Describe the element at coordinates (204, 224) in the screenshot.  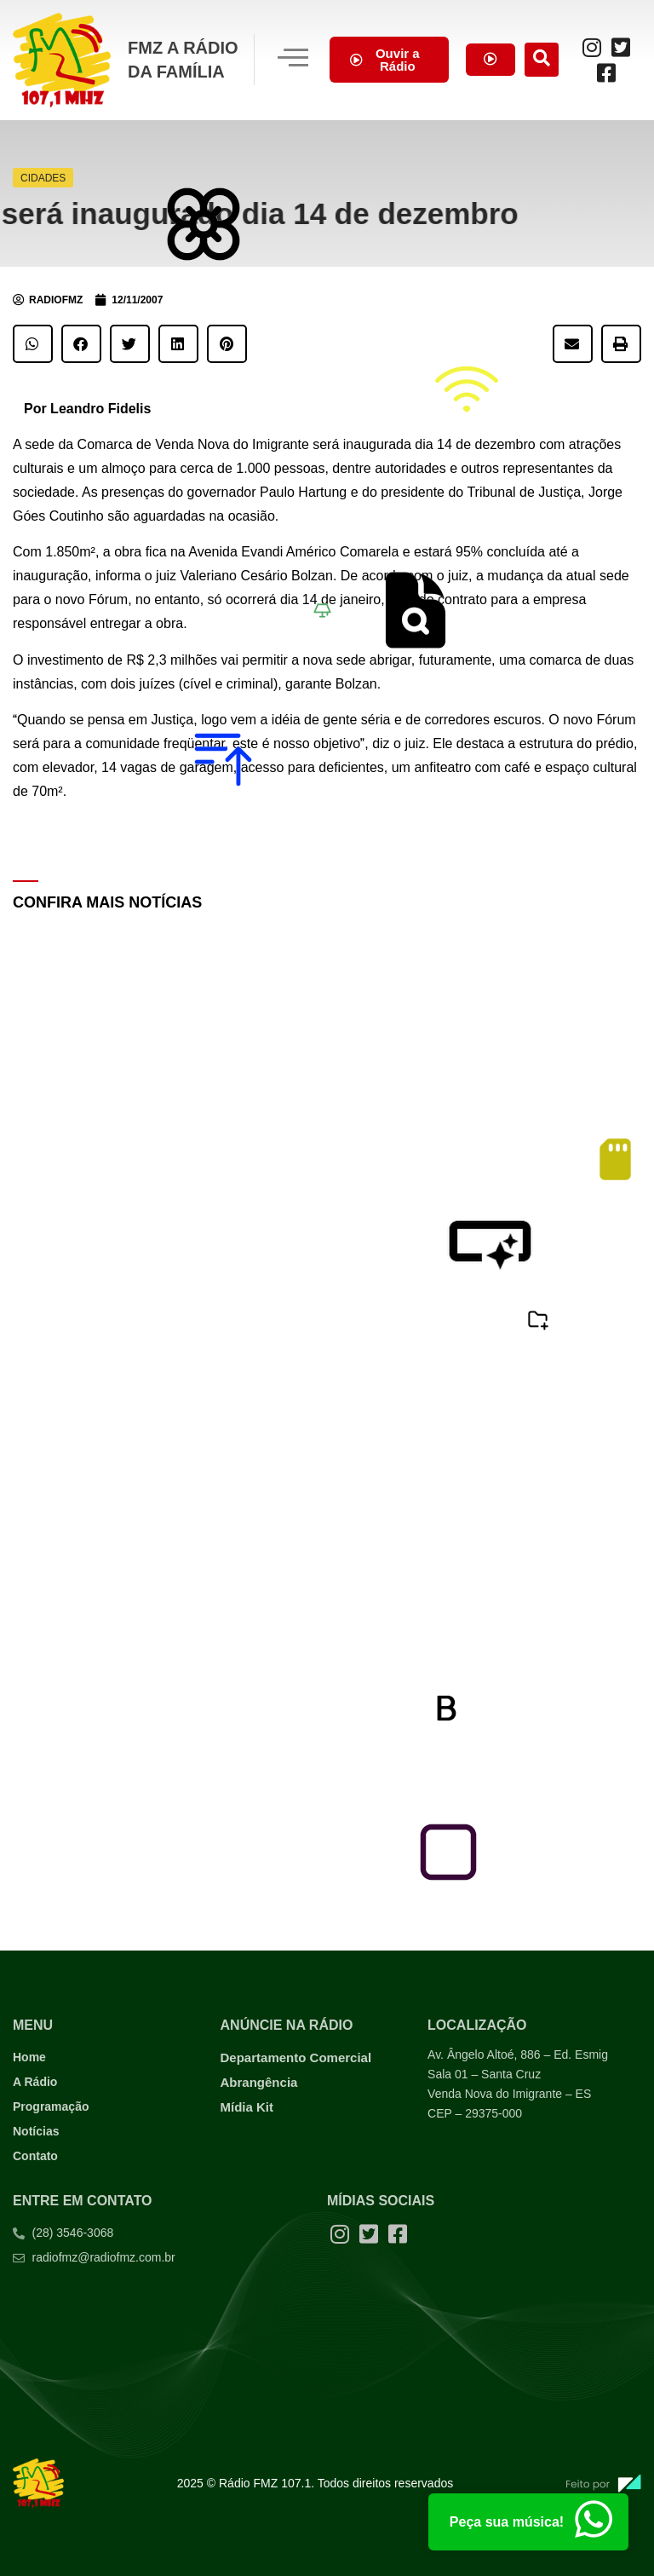
I see `access nature or garden-related content` at that location.